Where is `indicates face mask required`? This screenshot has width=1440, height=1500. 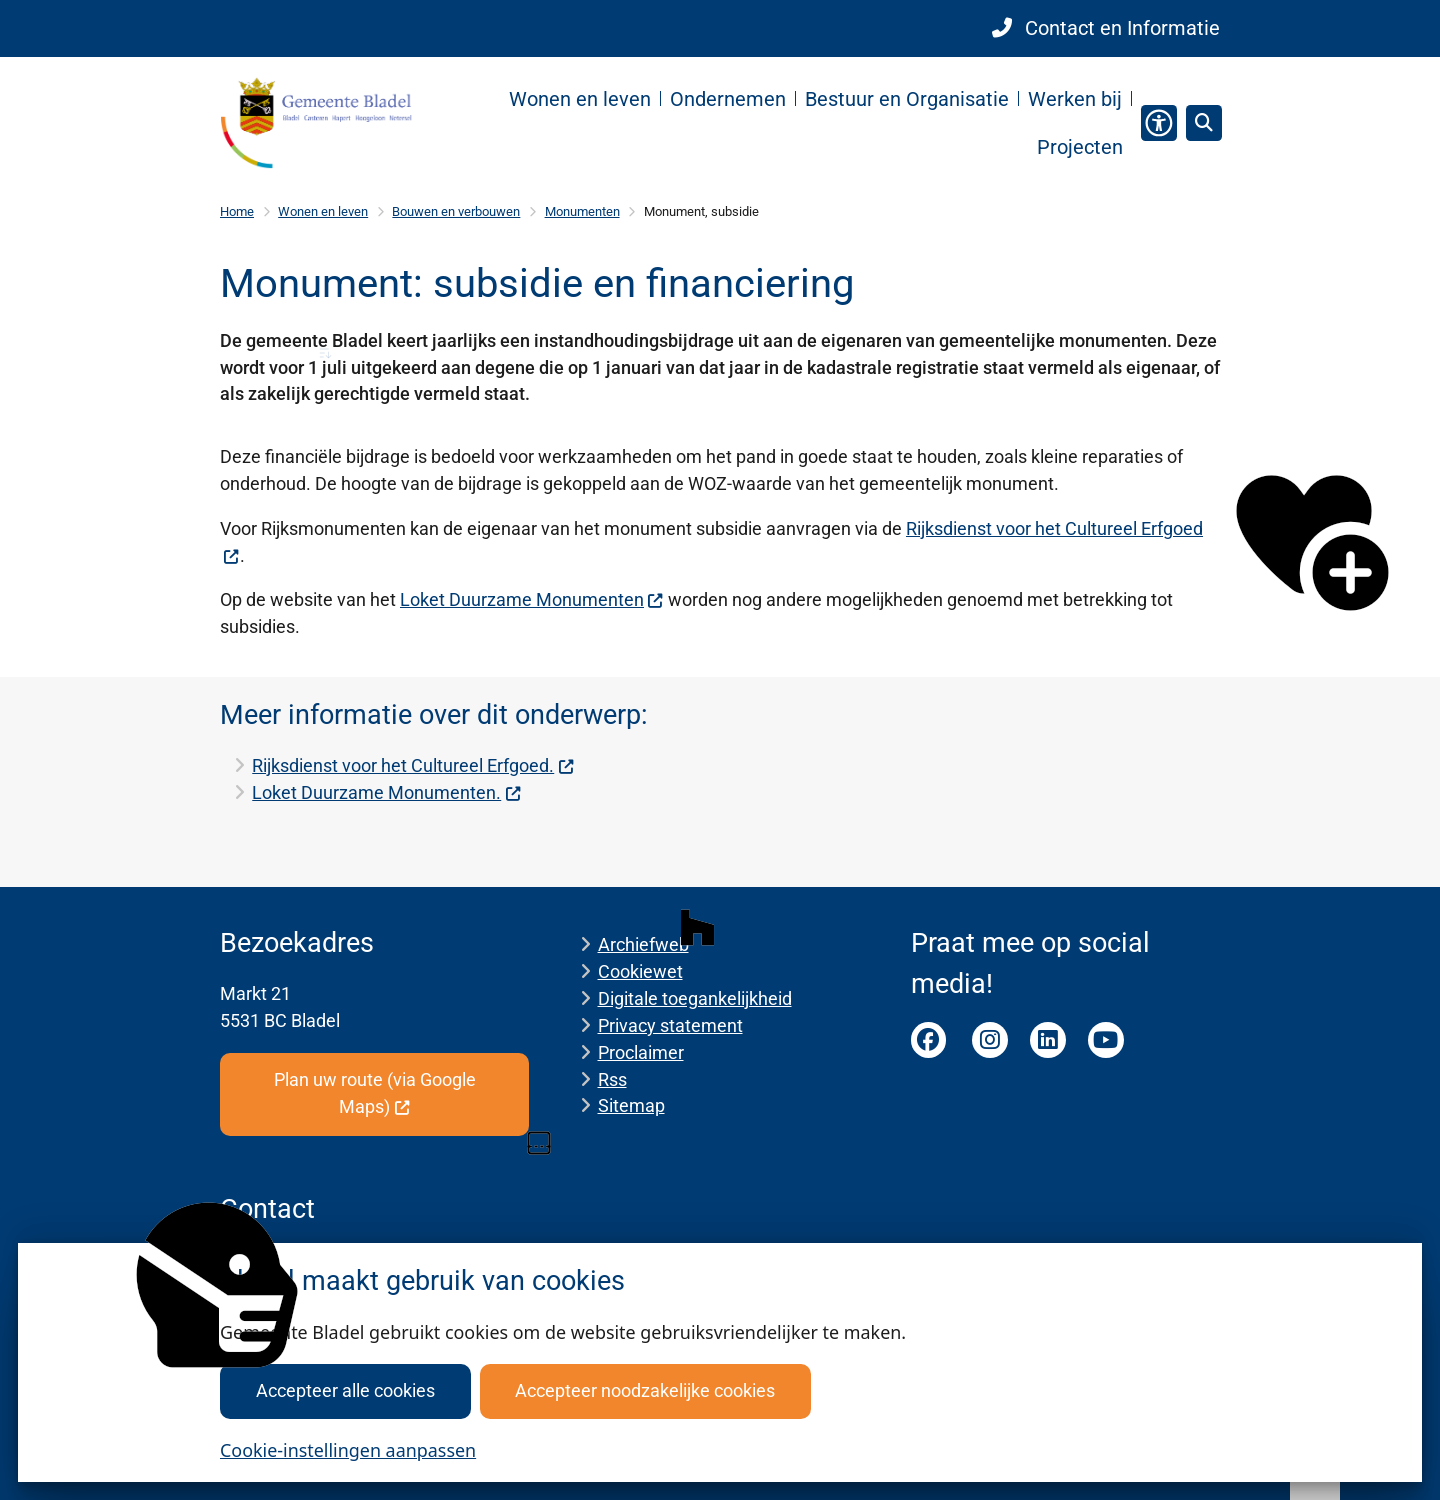 indicates face mask required is located at coordinates (219, 1285).